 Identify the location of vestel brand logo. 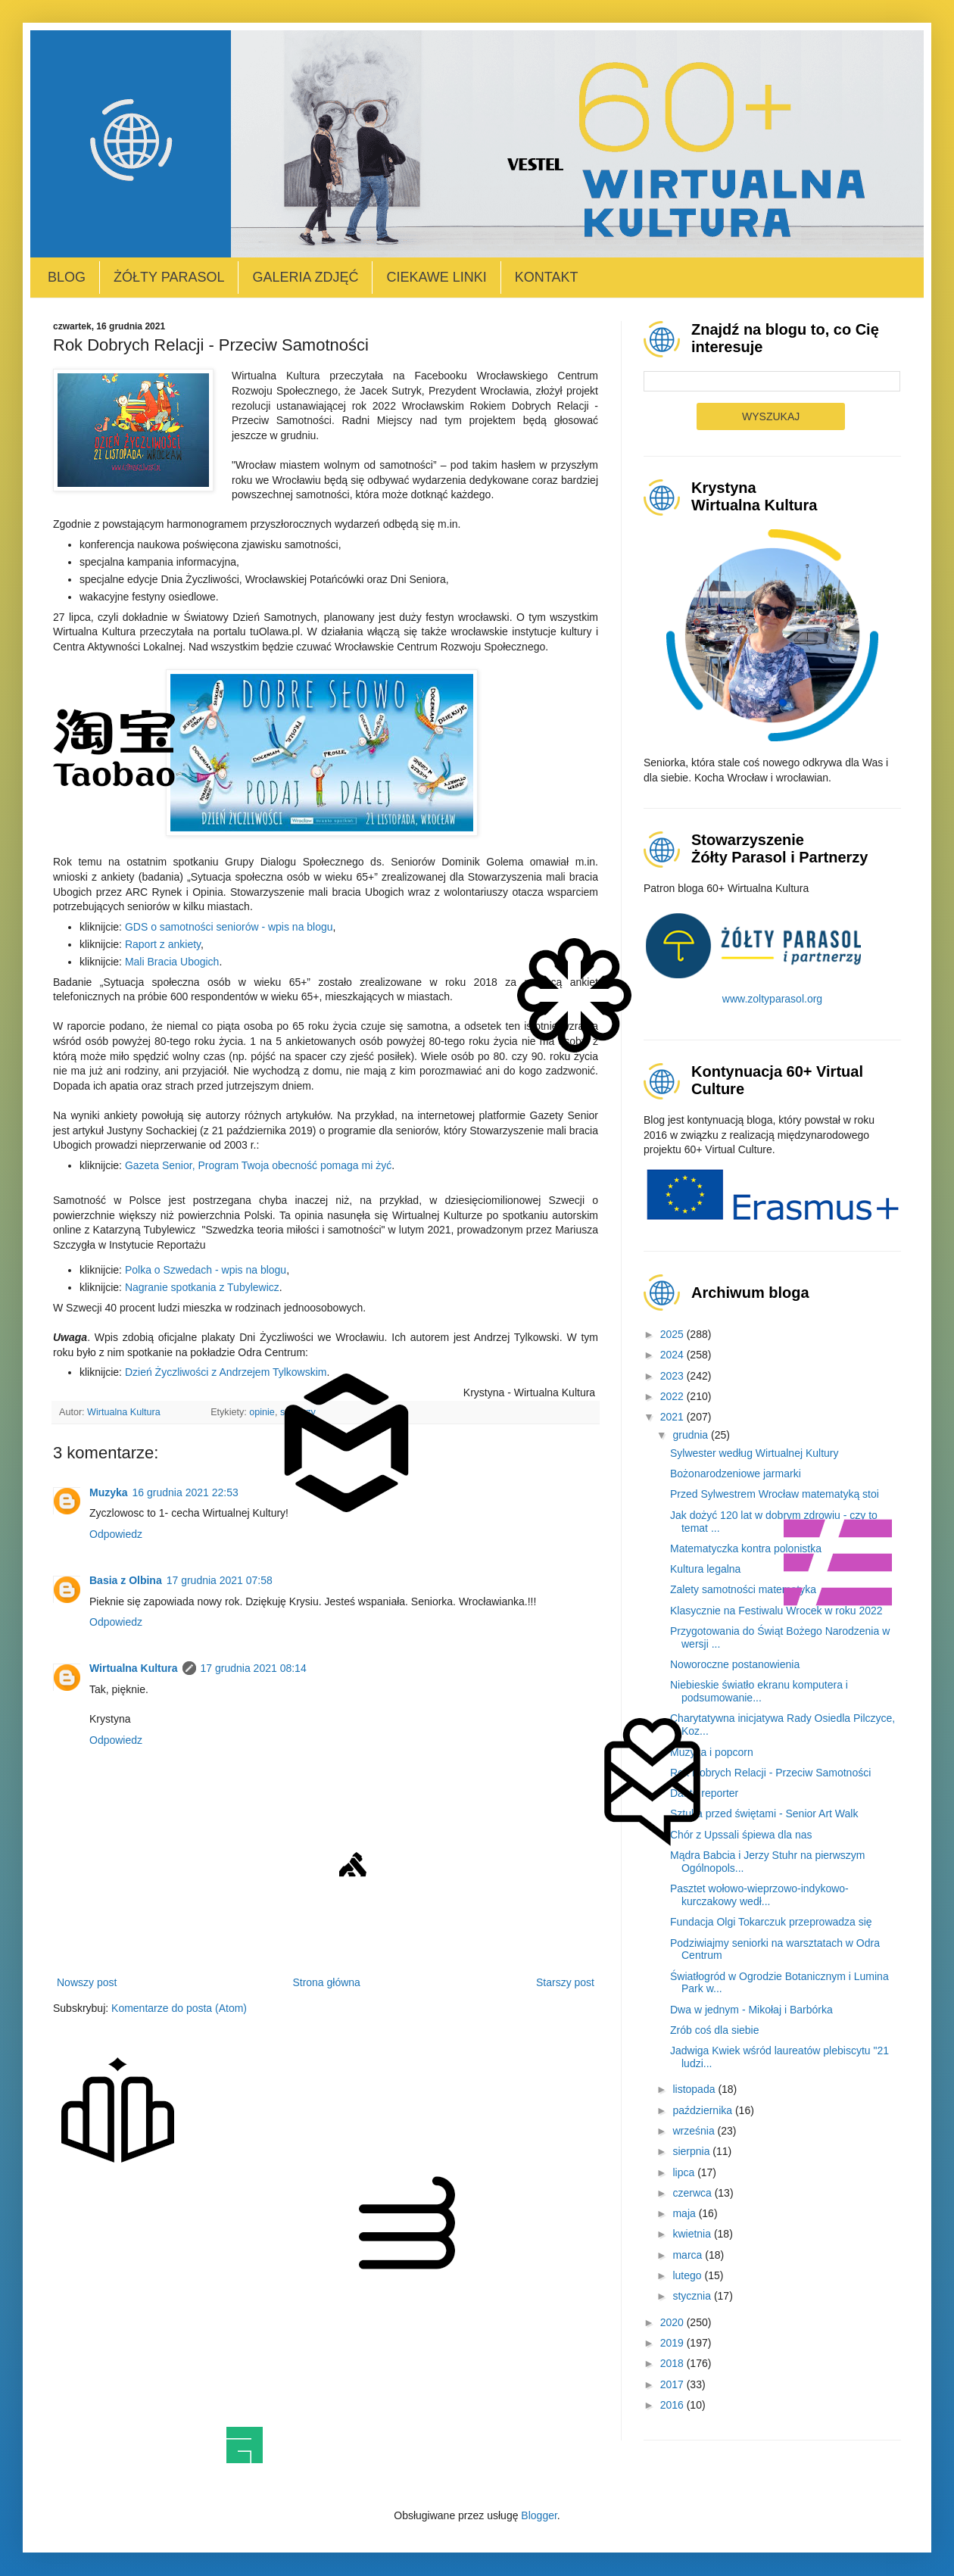
(535, 164).